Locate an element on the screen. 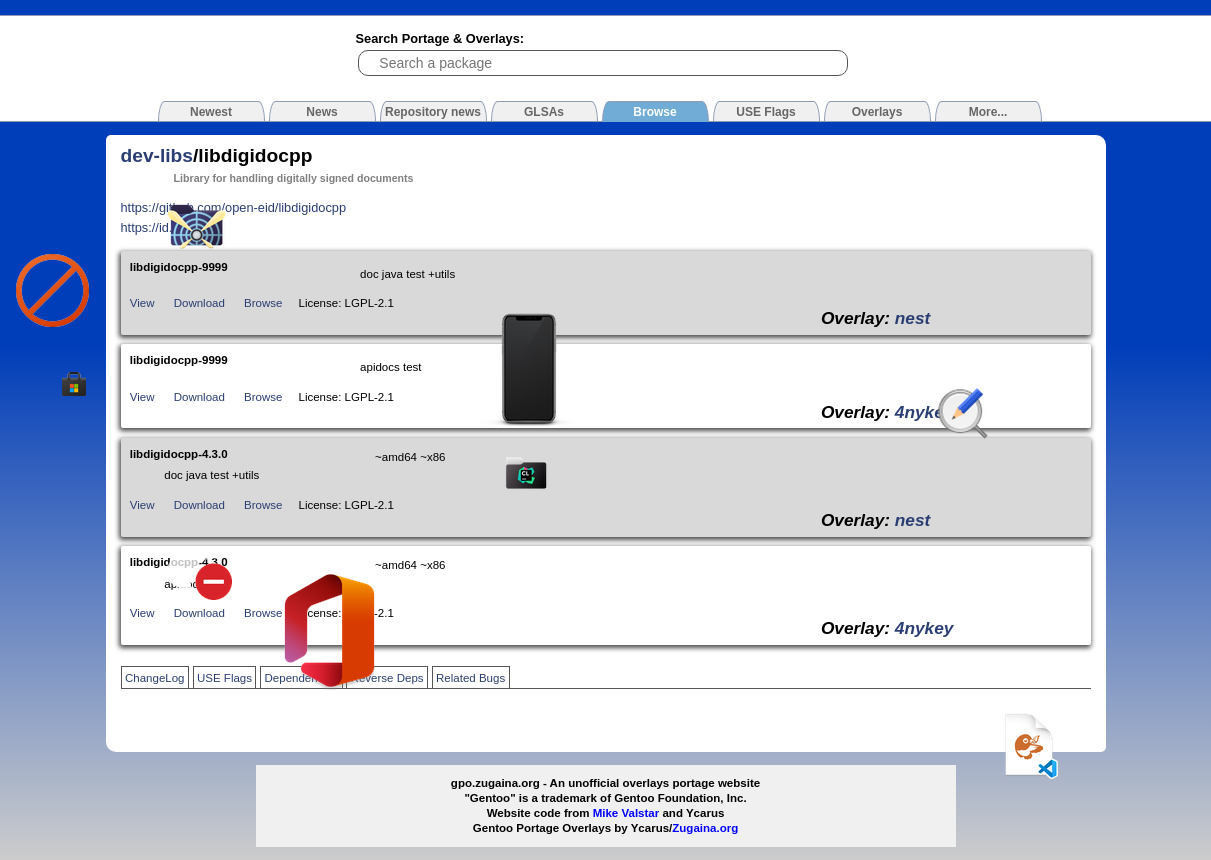 This screenshot has height=860, width=1211. connected iPhone device is located at coordinates (529, 370).